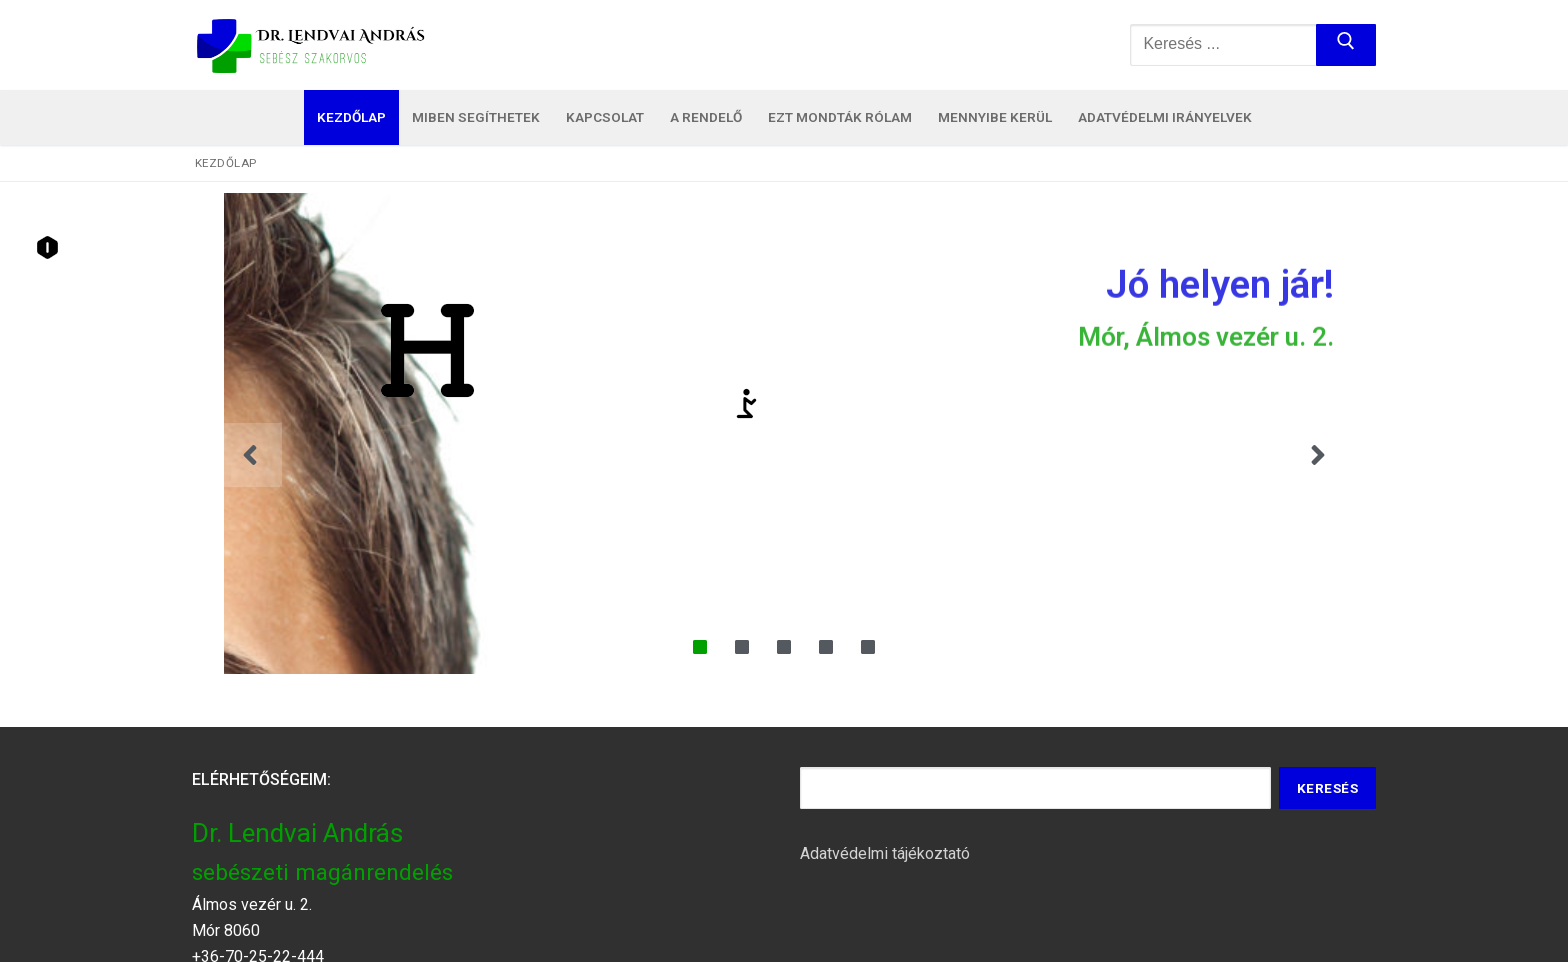 The width and height of the screenshot is (1568, 962). Describe the element at coordinates (746, 403) in the screenshot. I see `access prayer or meditation features` at that location.